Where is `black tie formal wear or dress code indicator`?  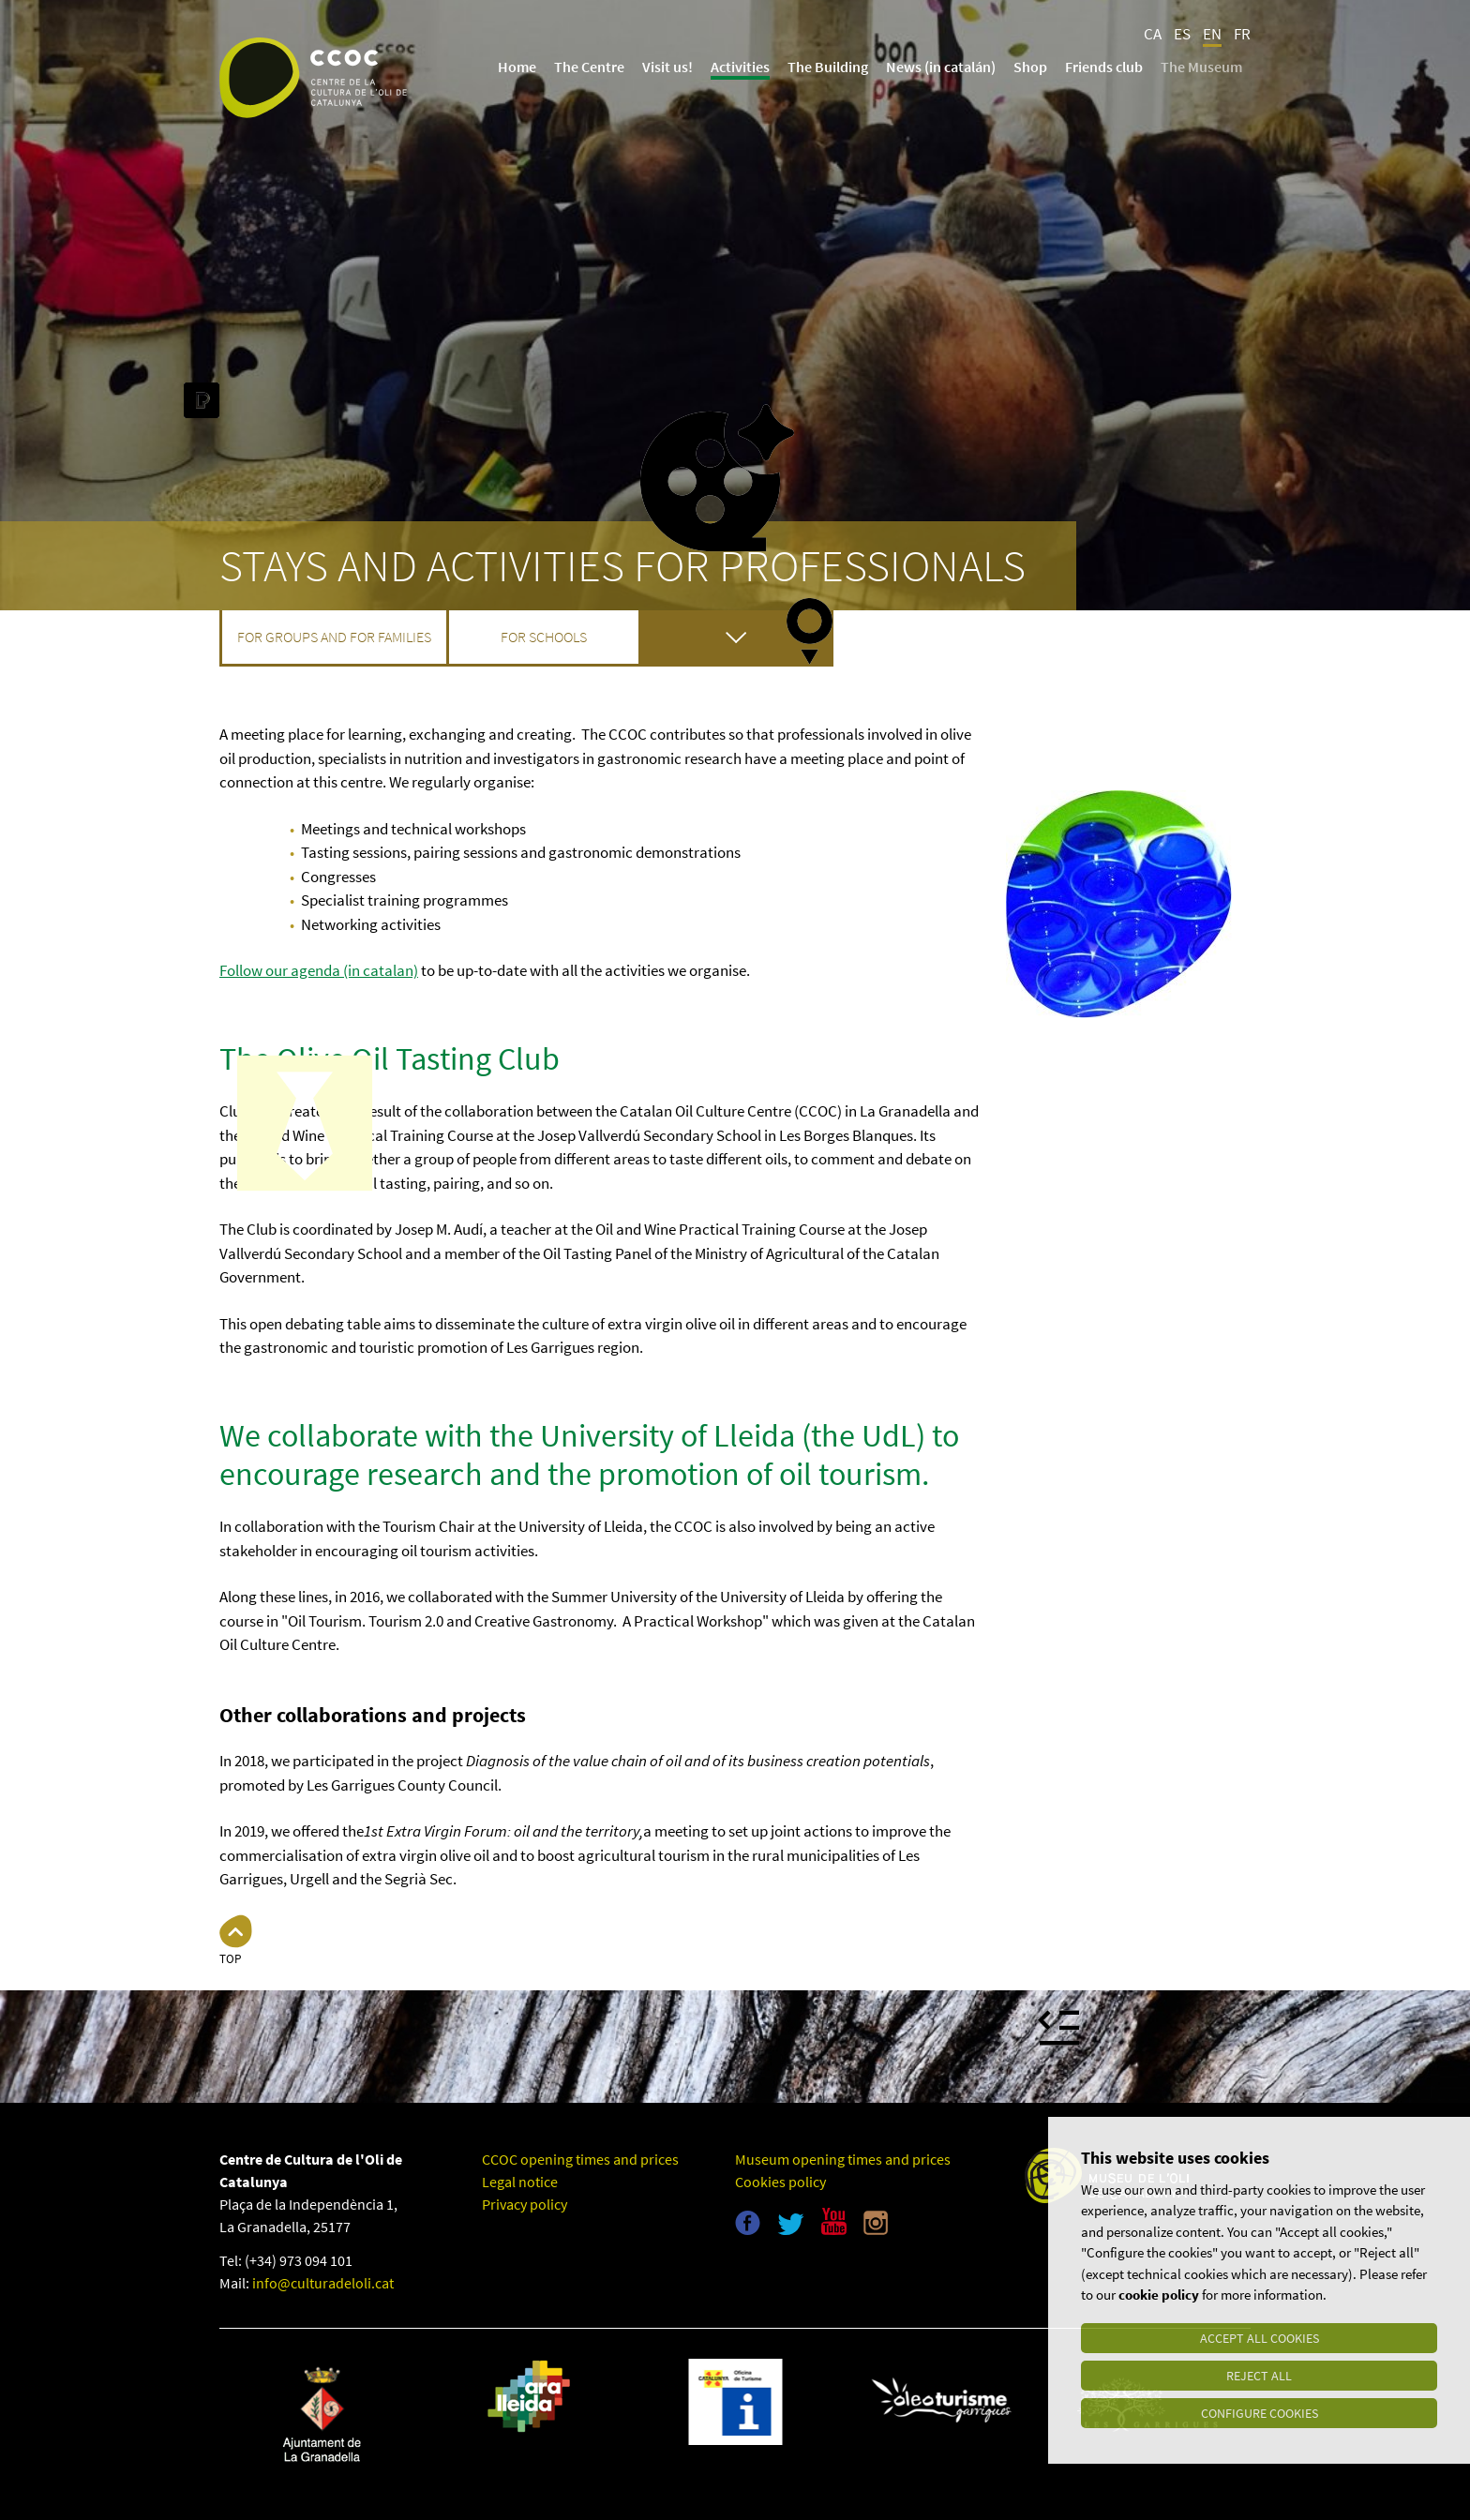
black tie formal wear or dress code indicator is located at coordinates (305, 1123).